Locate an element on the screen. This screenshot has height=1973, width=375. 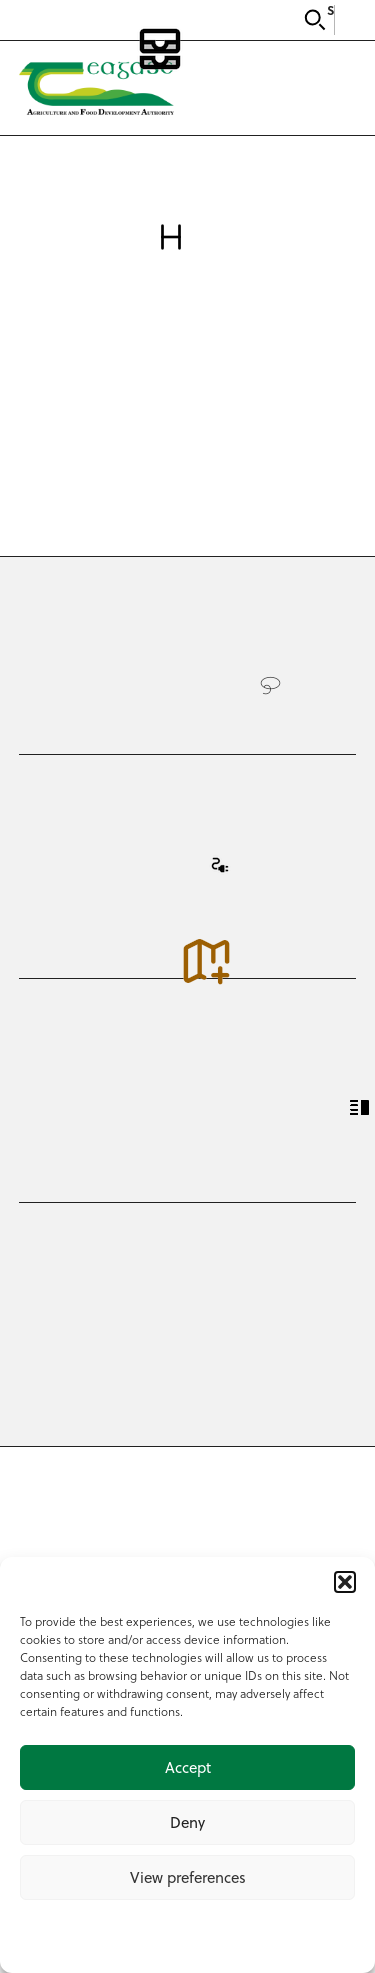
add a new location to the map is located at coordinates (206, 961).